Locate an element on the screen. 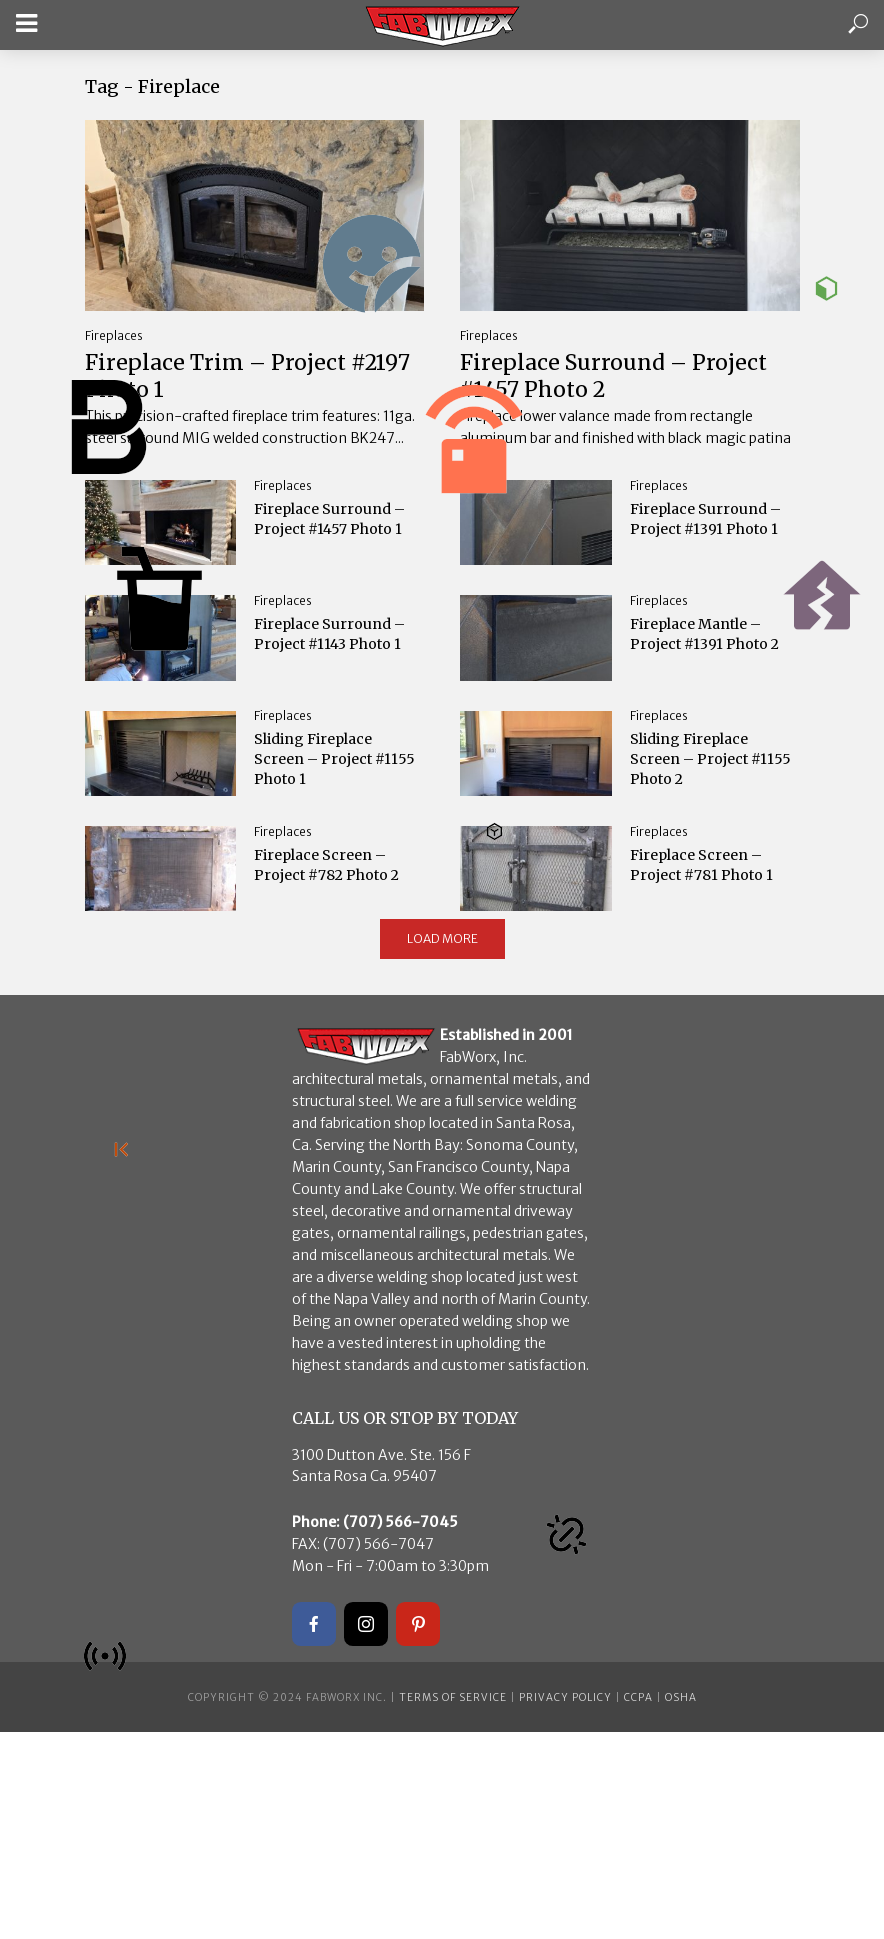 The height and width of the screenshot is (1939, 884). add a sticker to your message is located at coordinates (372, 264).